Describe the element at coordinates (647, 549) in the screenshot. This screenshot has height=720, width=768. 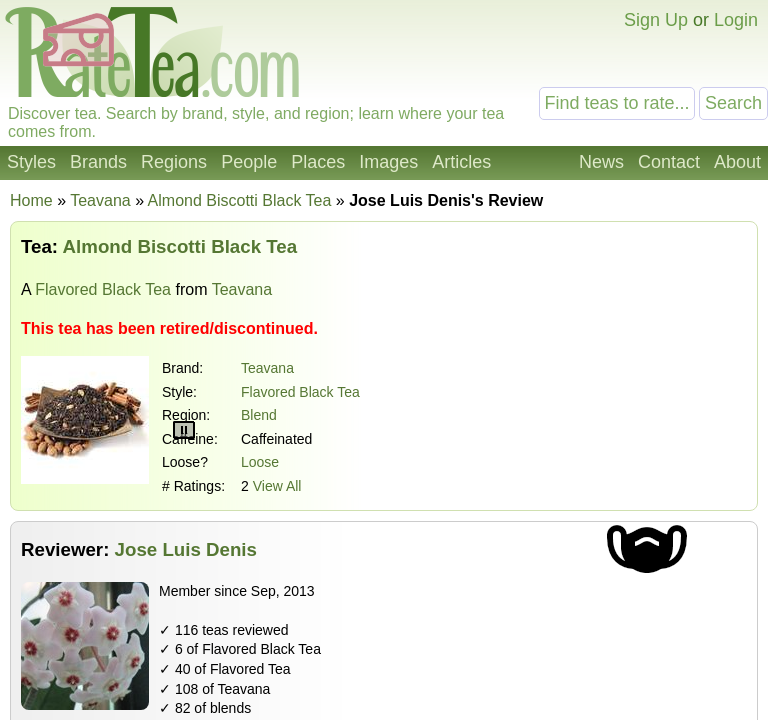
I see `indicates mask required or health safety guidelines` at that location.